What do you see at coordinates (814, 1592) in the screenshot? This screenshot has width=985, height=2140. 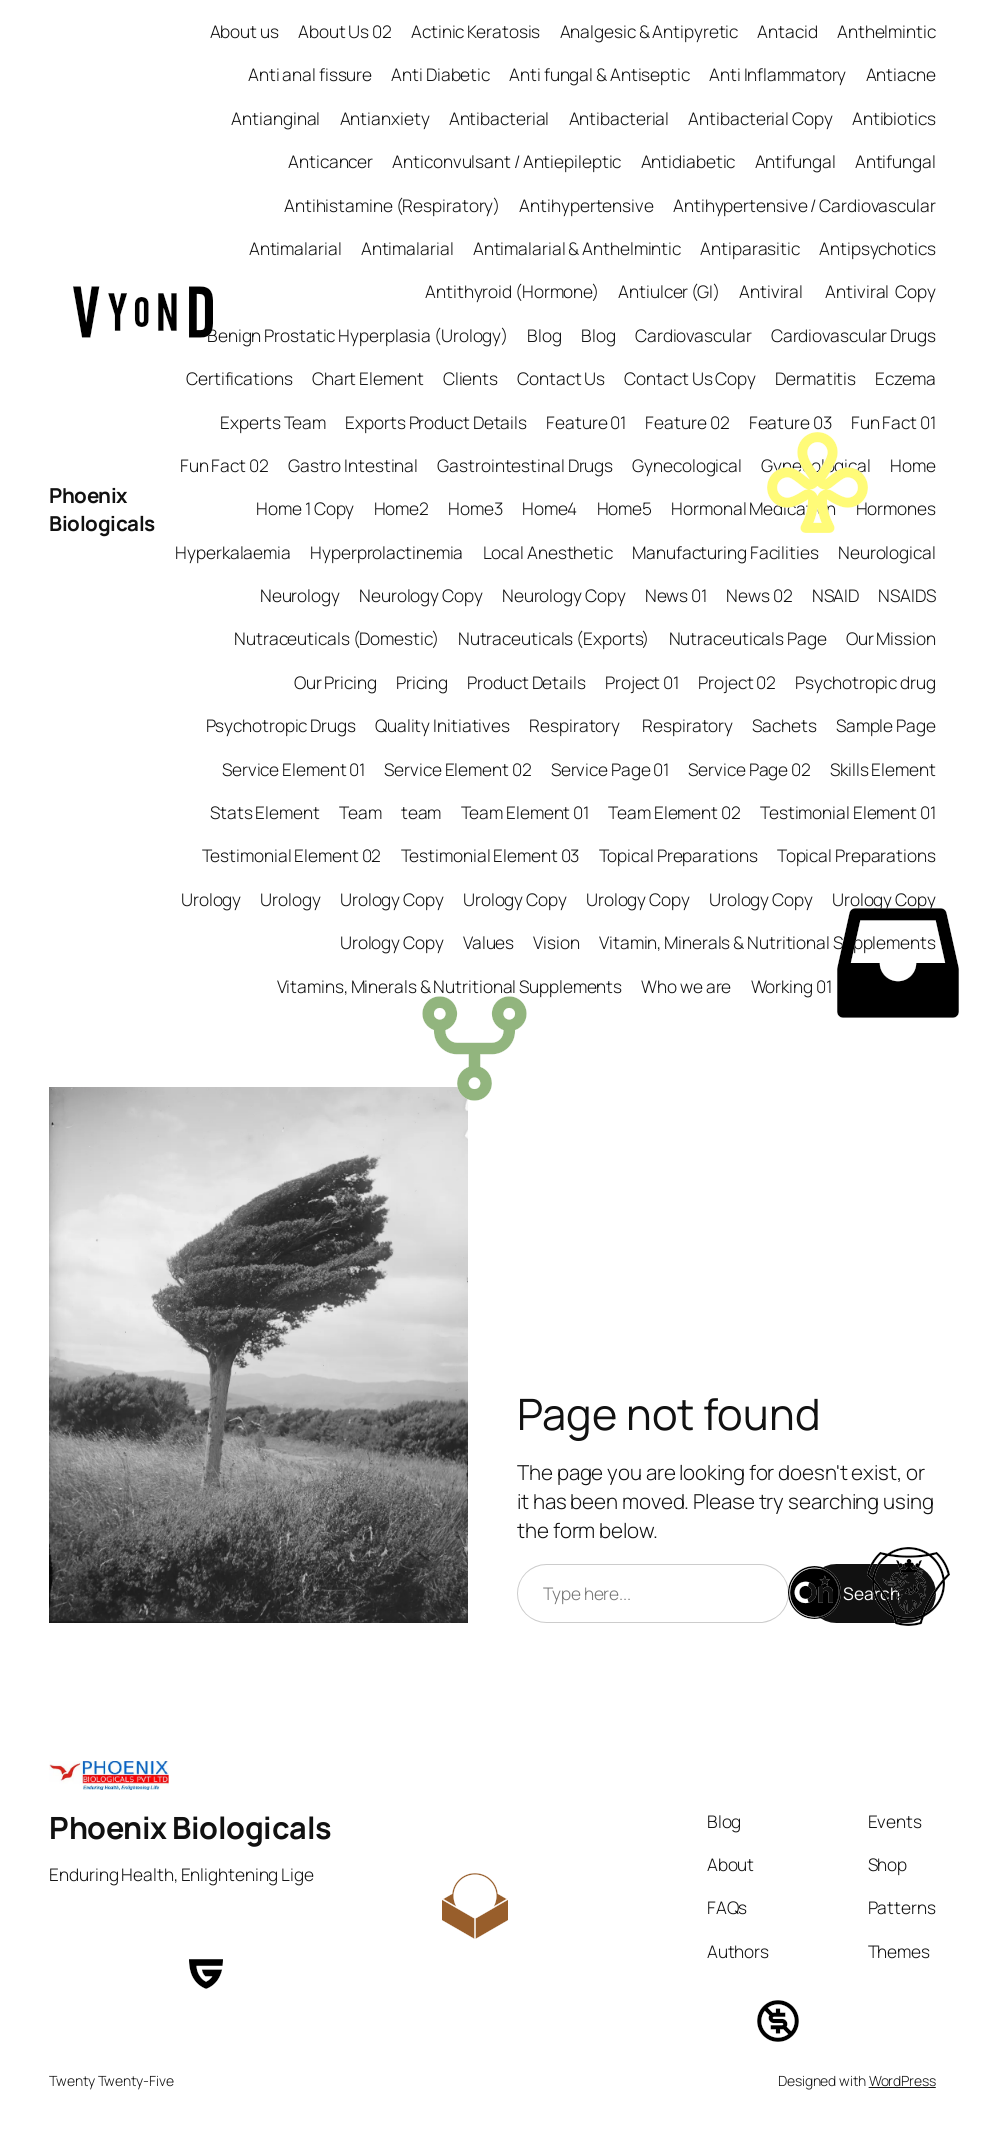 I see `access OnStar connected vehicle services` at bounding box center [814, 1592].